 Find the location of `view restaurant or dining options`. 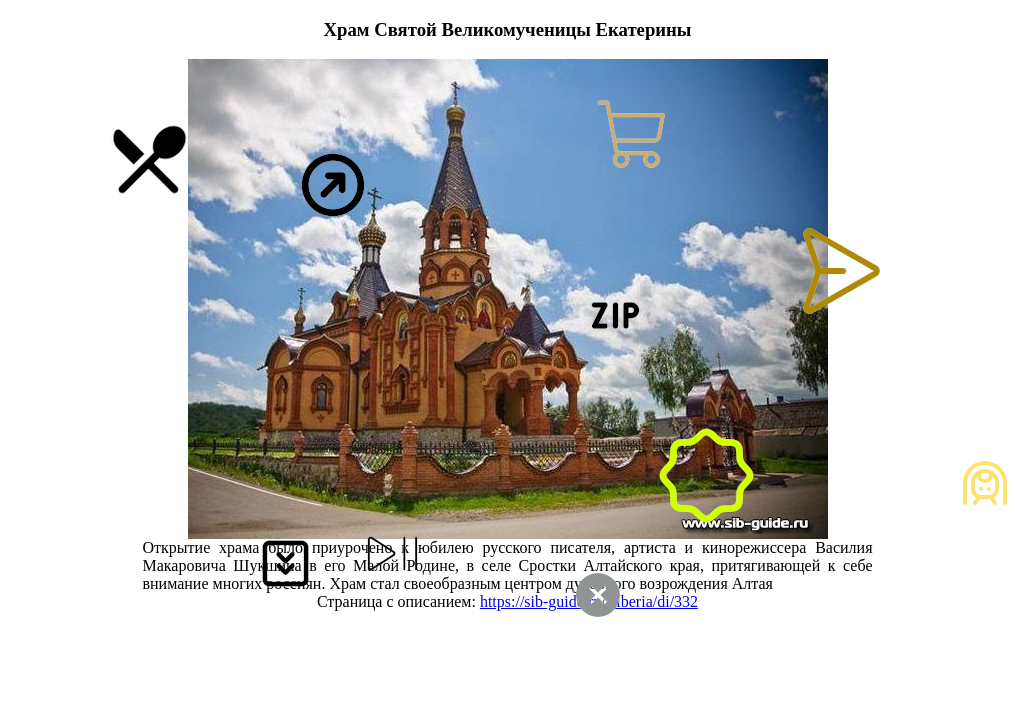

view restaurant or dining options is located at coordinates (148, 159).